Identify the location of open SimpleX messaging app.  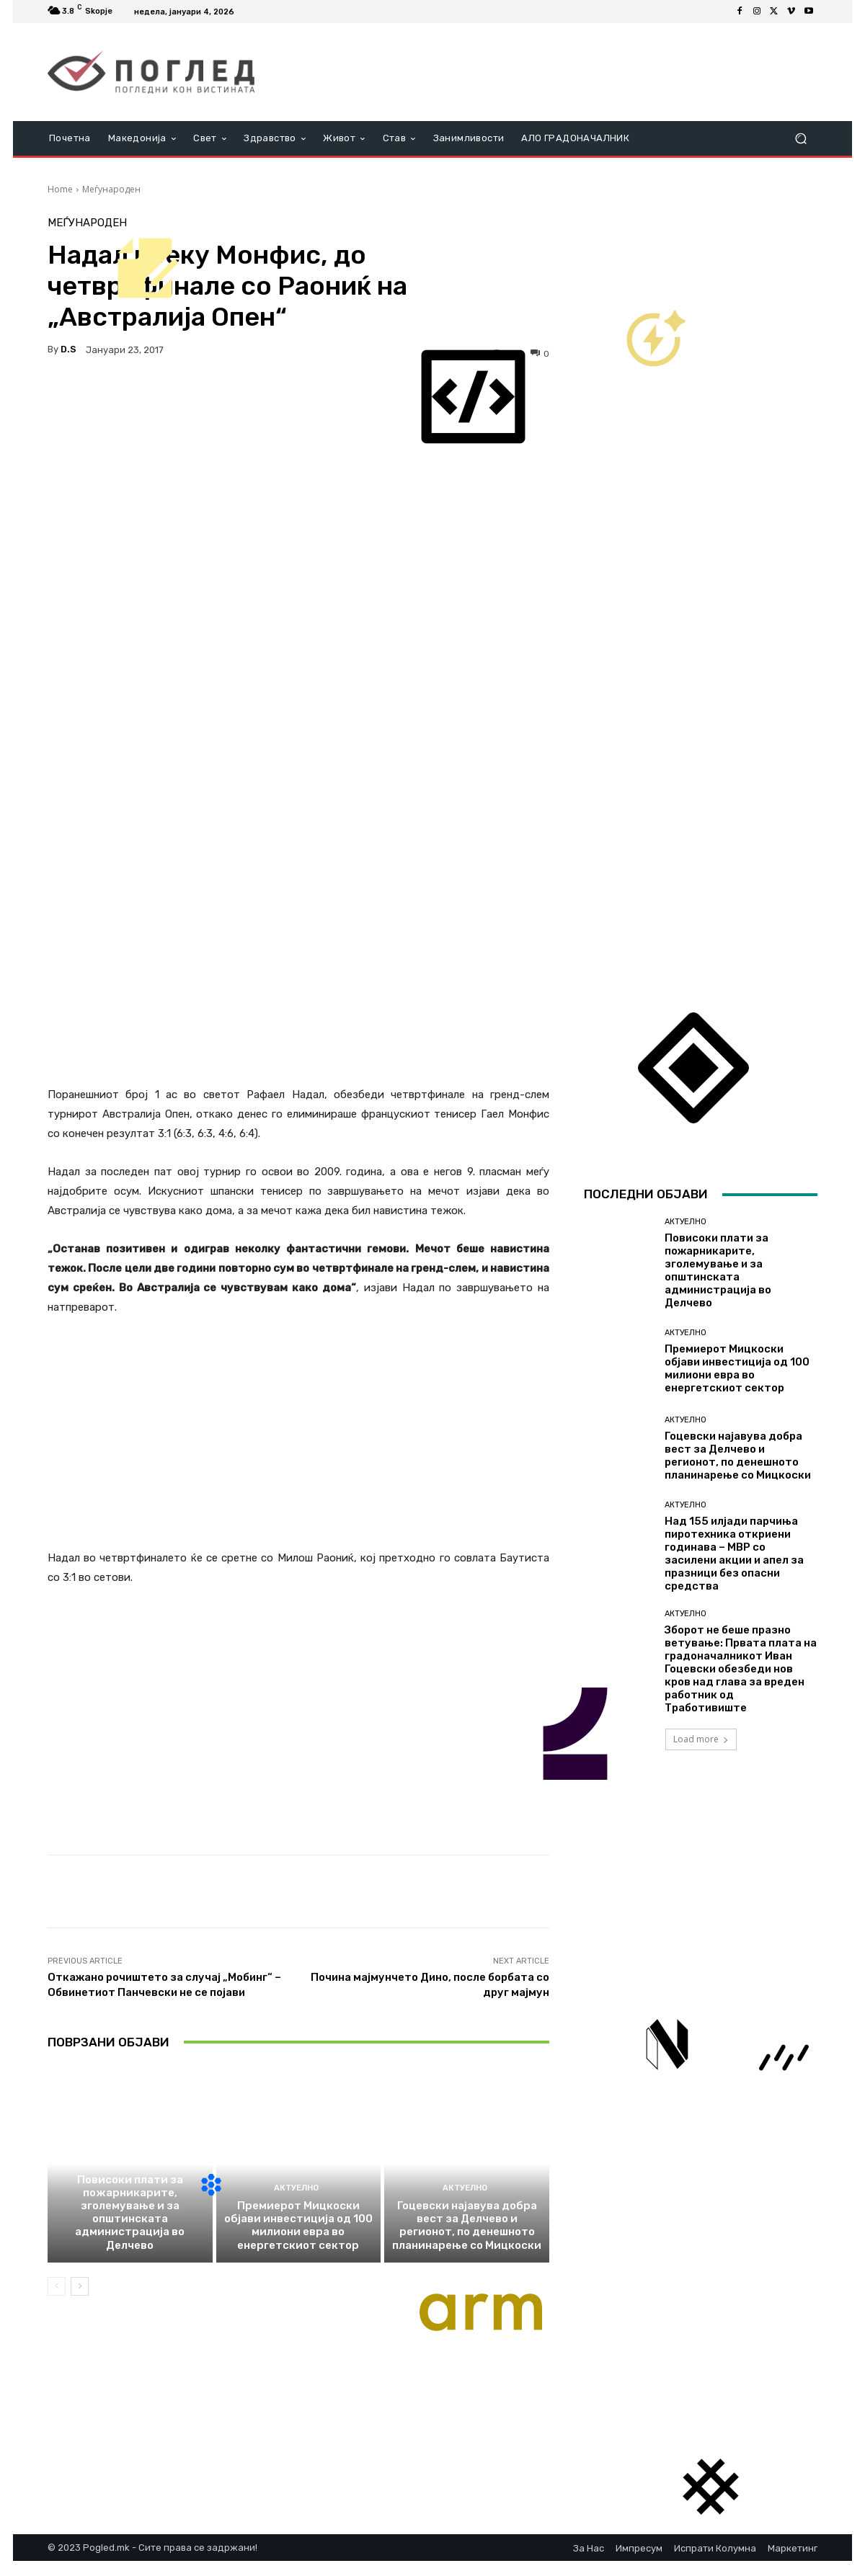
(711, 2487).